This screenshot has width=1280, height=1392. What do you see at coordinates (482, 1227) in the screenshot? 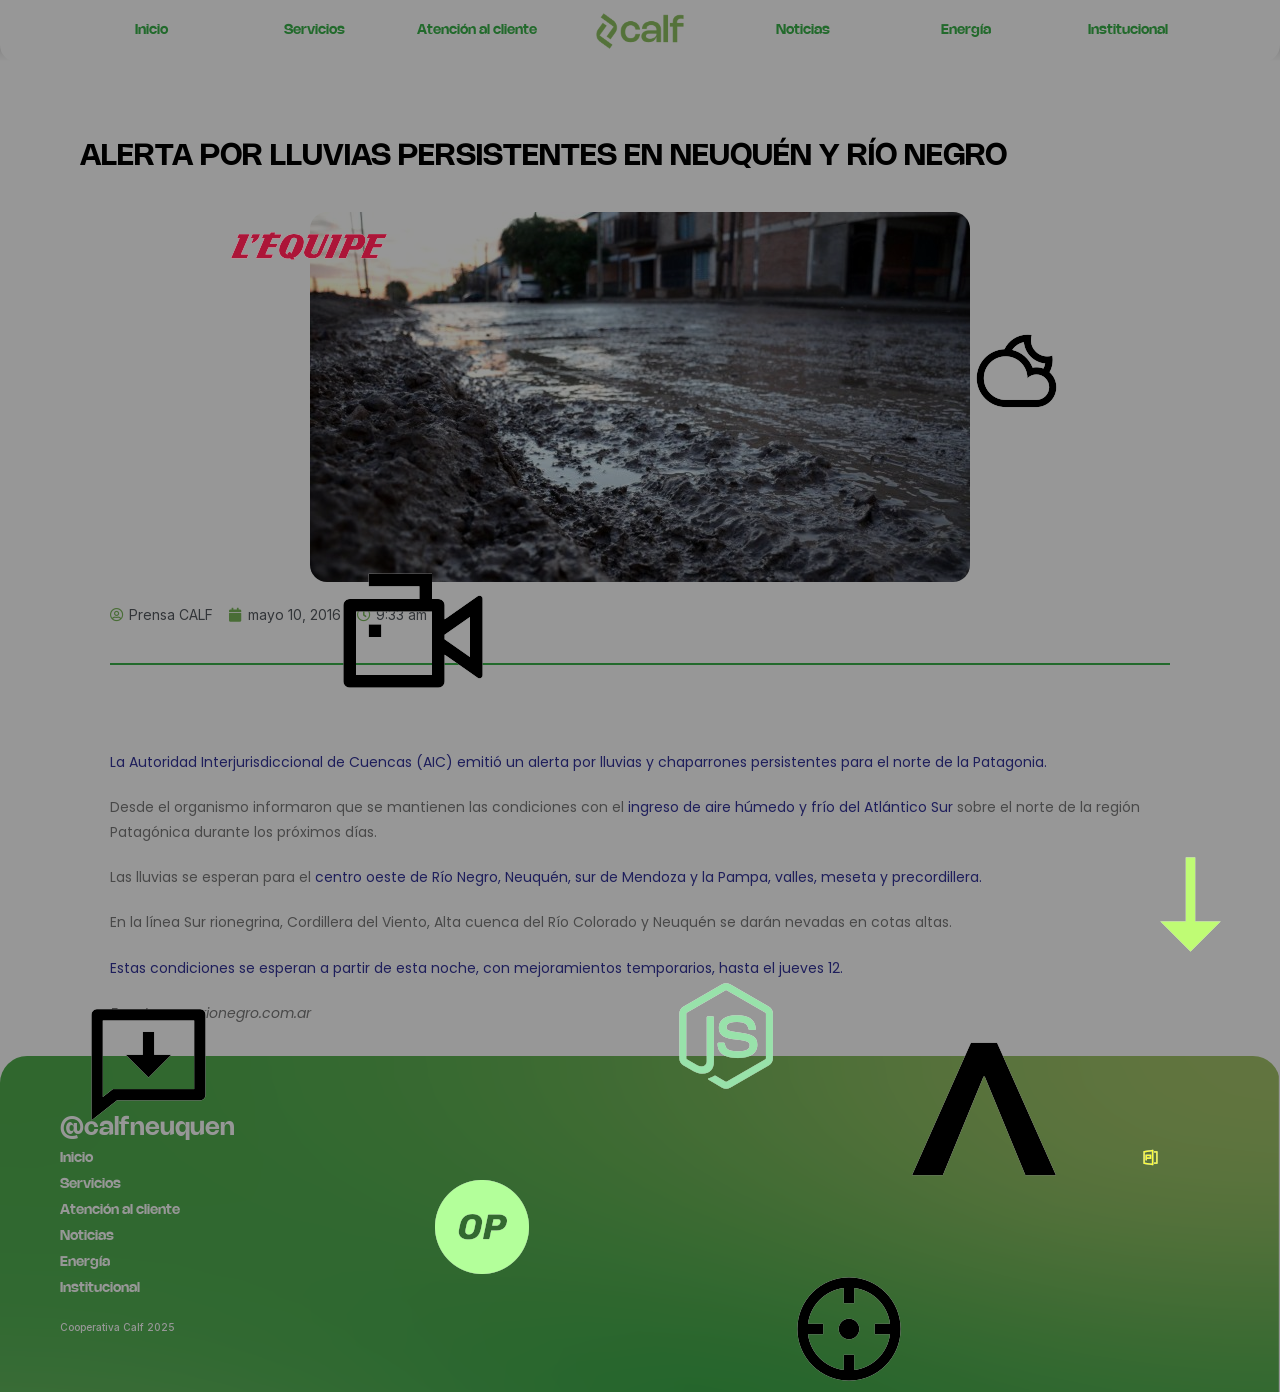
I see `optimism blockchain network logo` at bounding box center [482, 1227].